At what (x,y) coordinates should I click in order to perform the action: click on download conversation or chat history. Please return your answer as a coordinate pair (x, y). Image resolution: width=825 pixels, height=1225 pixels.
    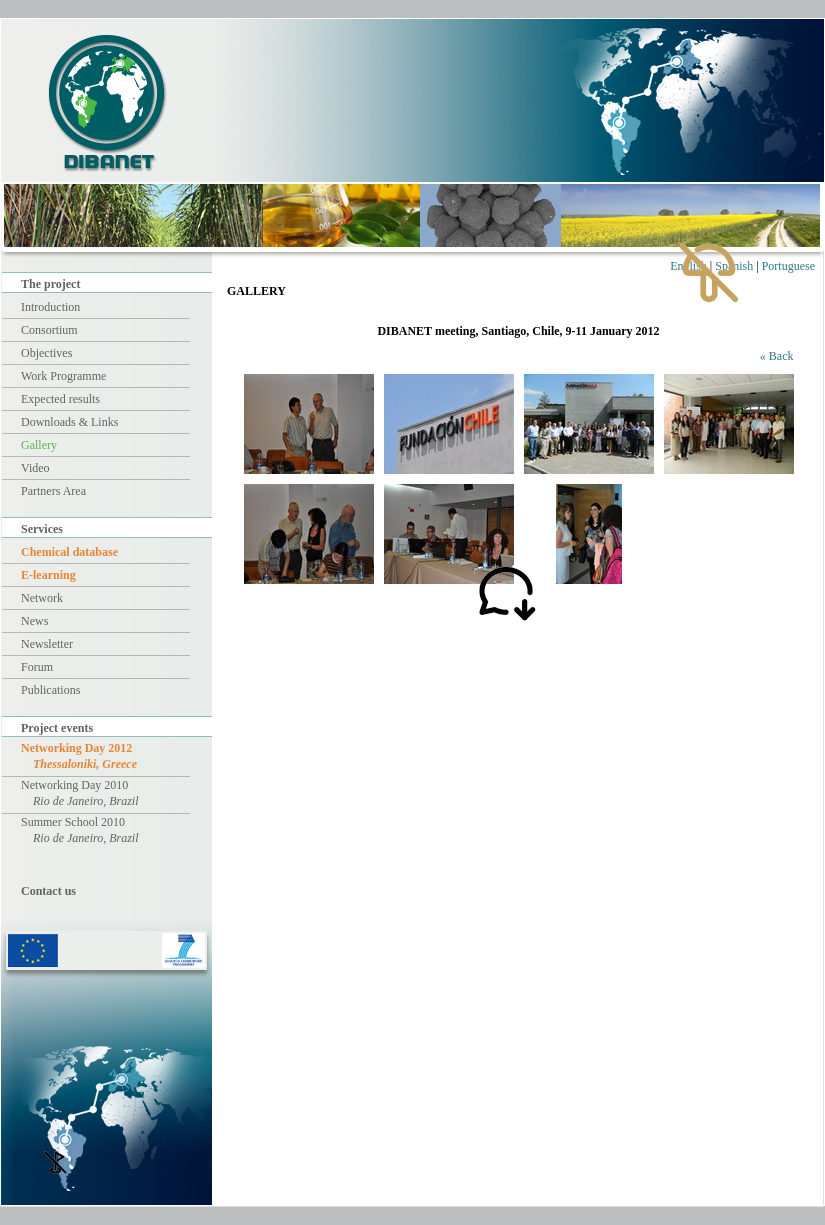
    Looking at the image, I should click on (506, 591).